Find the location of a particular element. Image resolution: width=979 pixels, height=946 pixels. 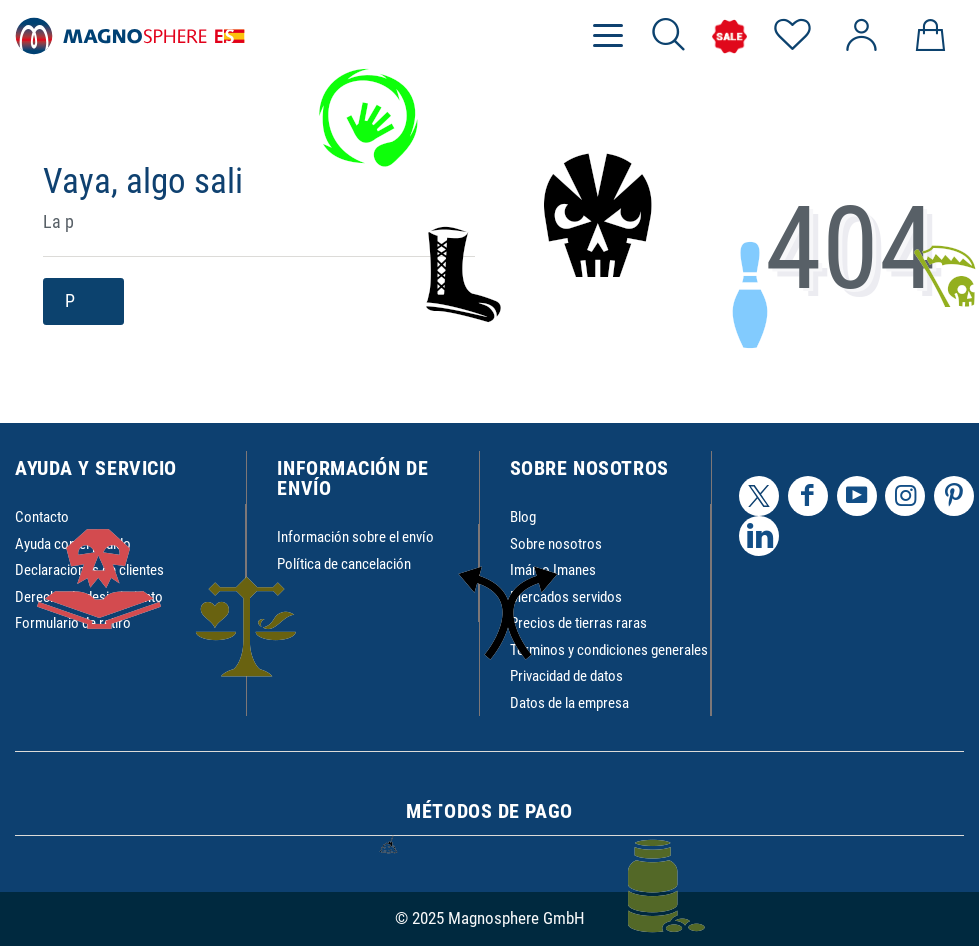

indicates danger or deadly hazard in gameplay is located at coordinates (598, 214).